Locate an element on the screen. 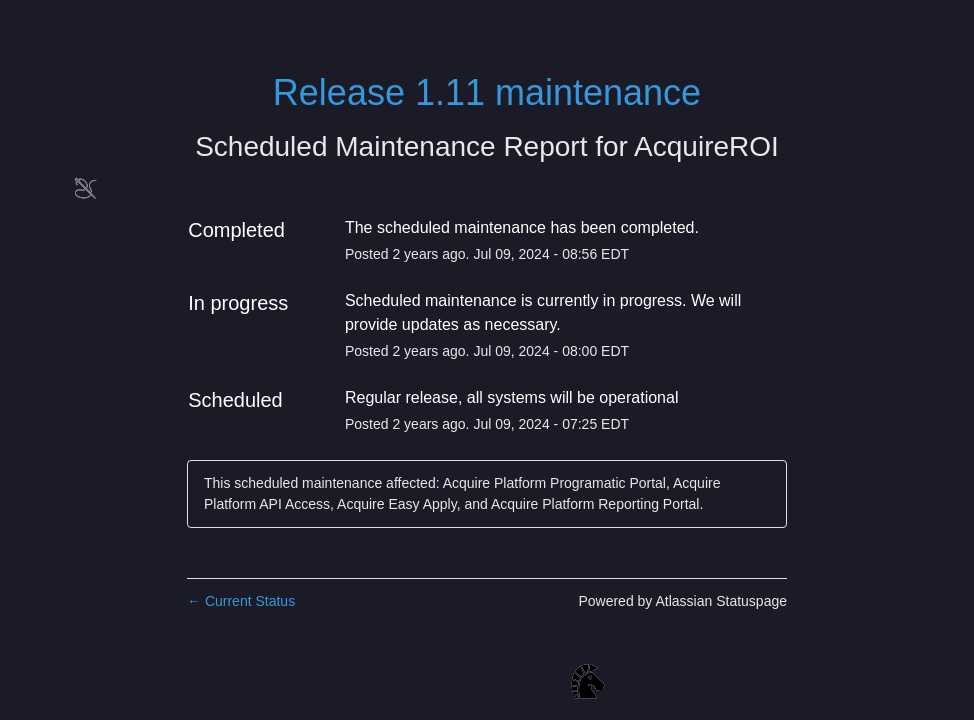 The height and width of the screenshot is (720, 974). access sewing or crafting tools is located at coordinates (85, 188).